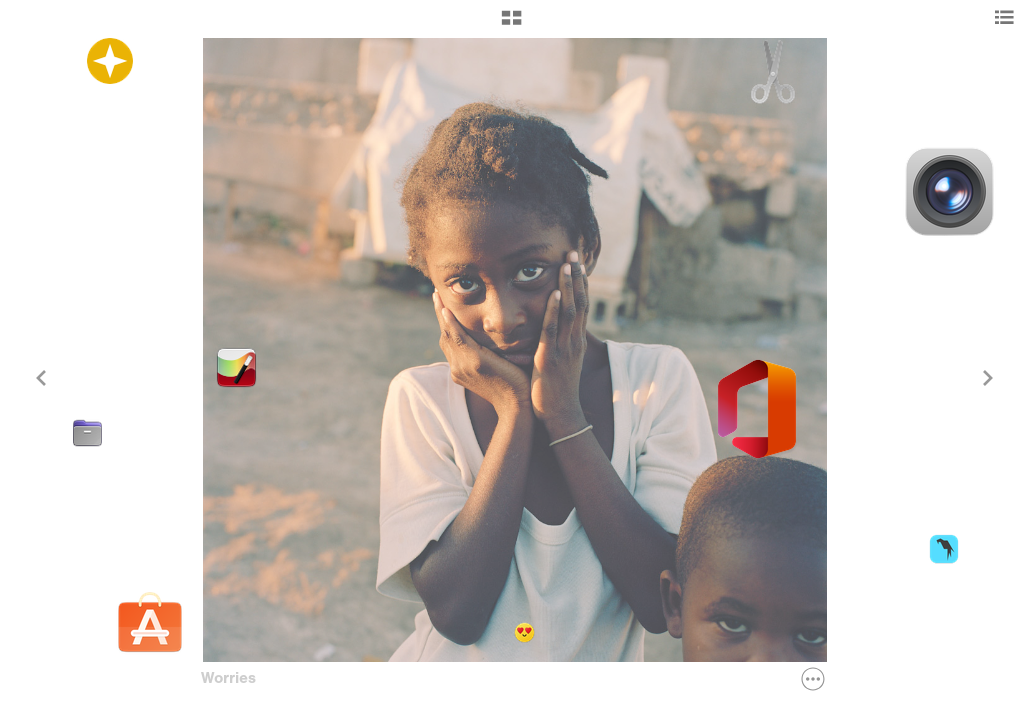  Describe the element at coordinates (87, 432) in the screenshot. I see `open the nautilus file manager` at that location.